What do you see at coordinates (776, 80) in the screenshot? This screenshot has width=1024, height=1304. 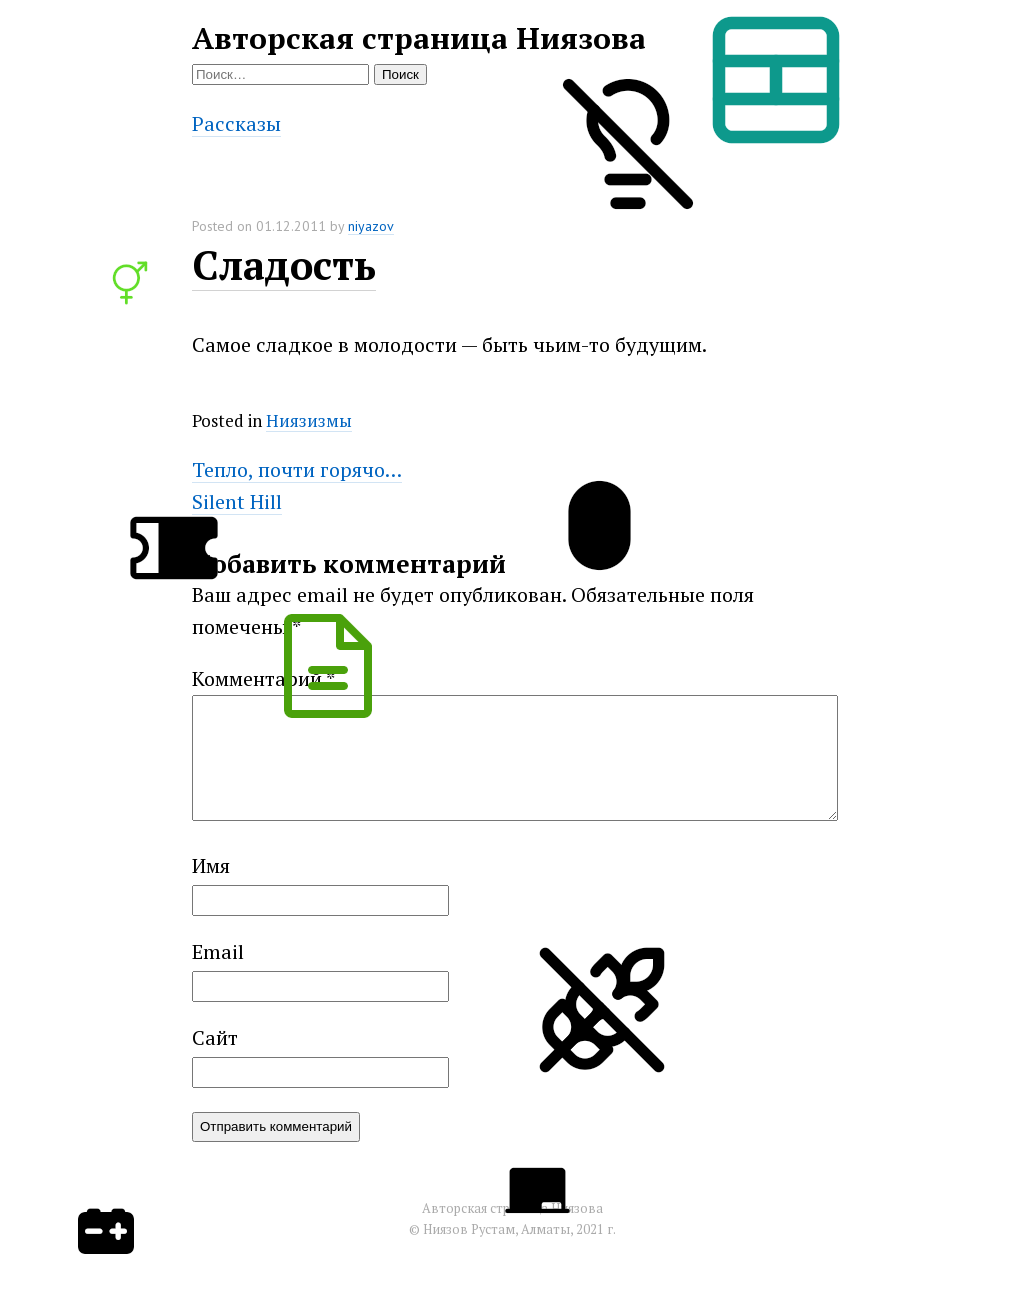 I see `split table cells` at bounding box center [776, 80].